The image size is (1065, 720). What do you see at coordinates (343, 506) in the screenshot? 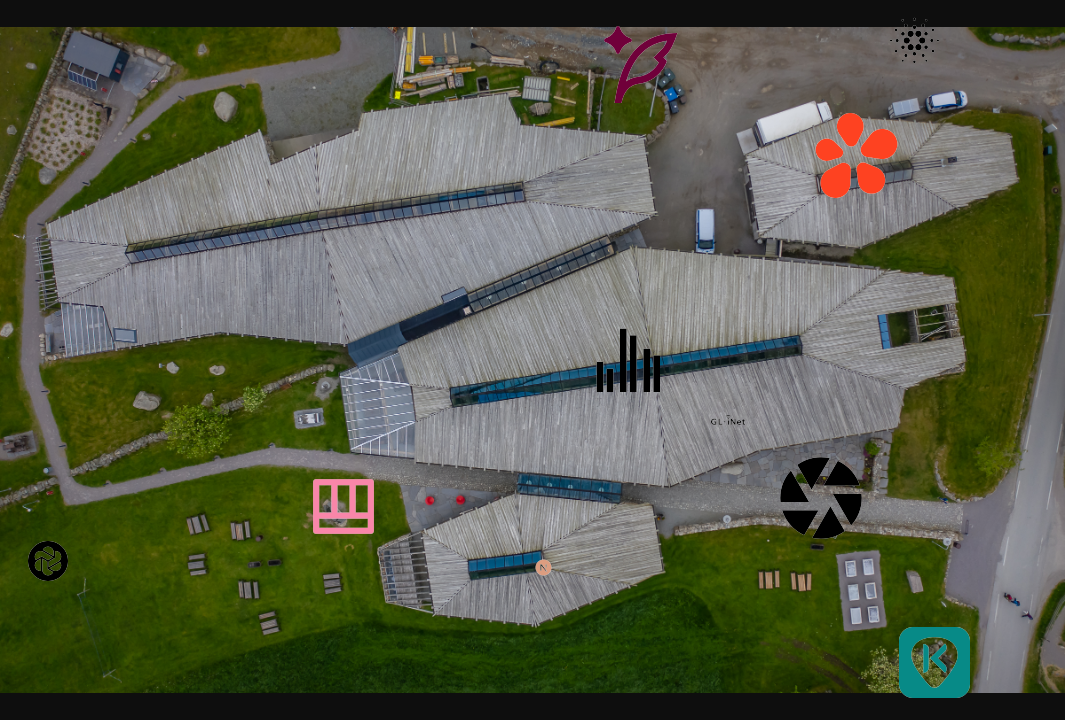
I see `view data in table format` at bounding box center [343, 506].